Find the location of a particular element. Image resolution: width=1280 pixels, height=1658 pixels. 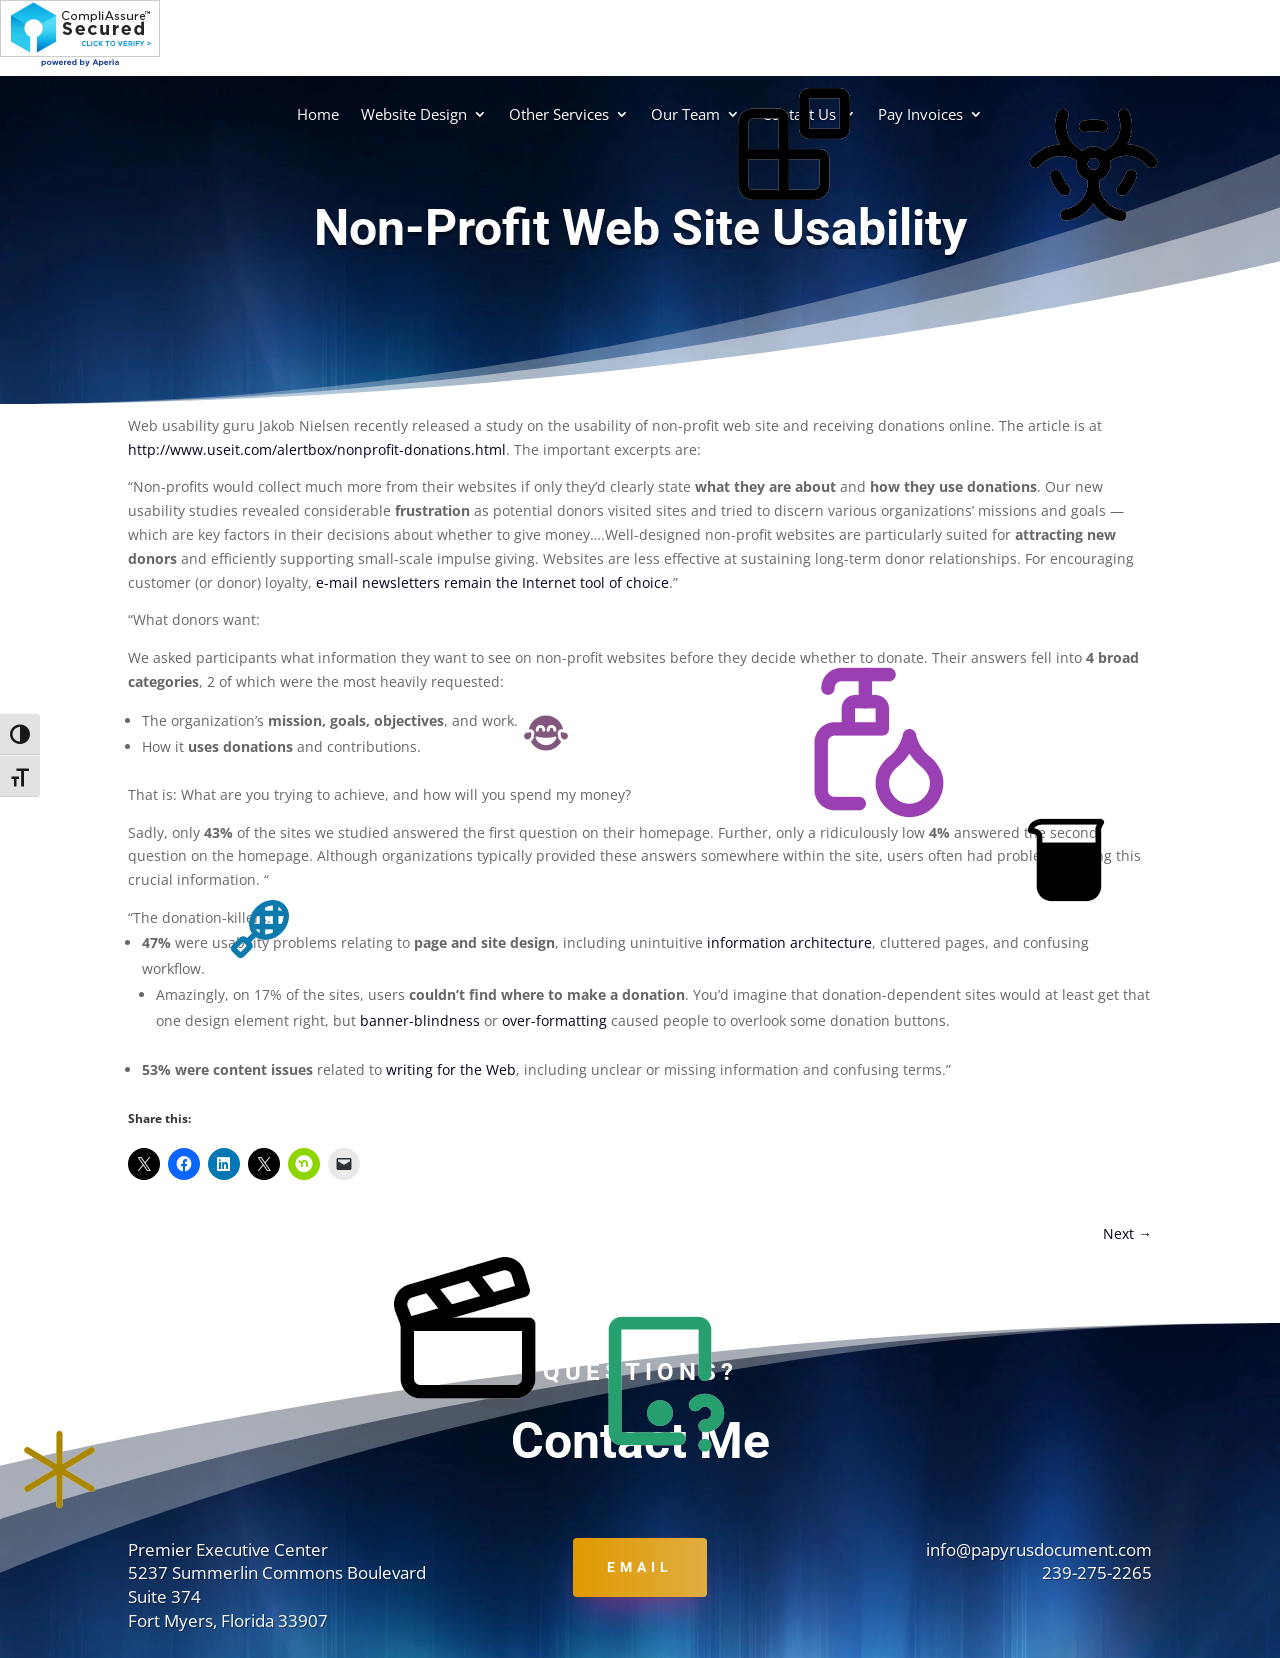

indicates hazardous or dangerous content is located at coordinates (1093, 164).